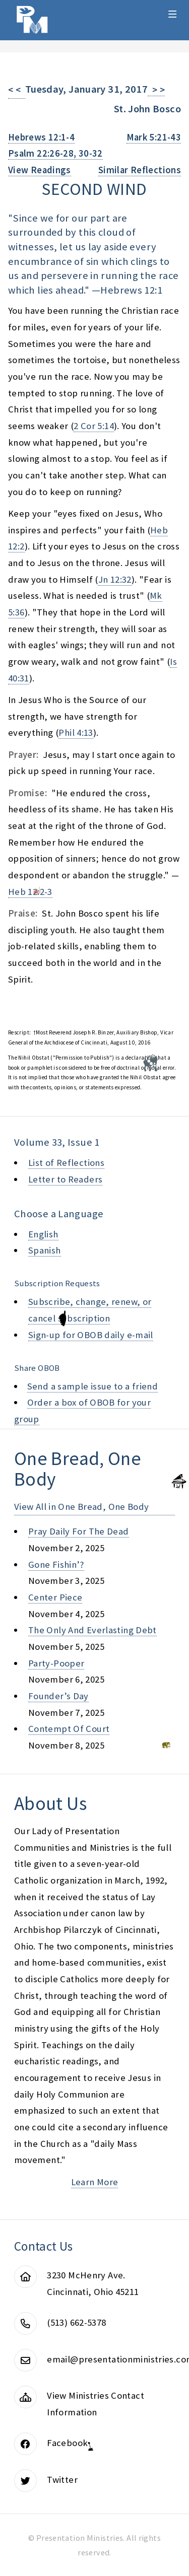 The height and width of the screenshot is (2576, 189). Describe the element at coordinates (62, 1318) in the screenshot. I see `represents Corsica region or Corsican-related content` at that location.